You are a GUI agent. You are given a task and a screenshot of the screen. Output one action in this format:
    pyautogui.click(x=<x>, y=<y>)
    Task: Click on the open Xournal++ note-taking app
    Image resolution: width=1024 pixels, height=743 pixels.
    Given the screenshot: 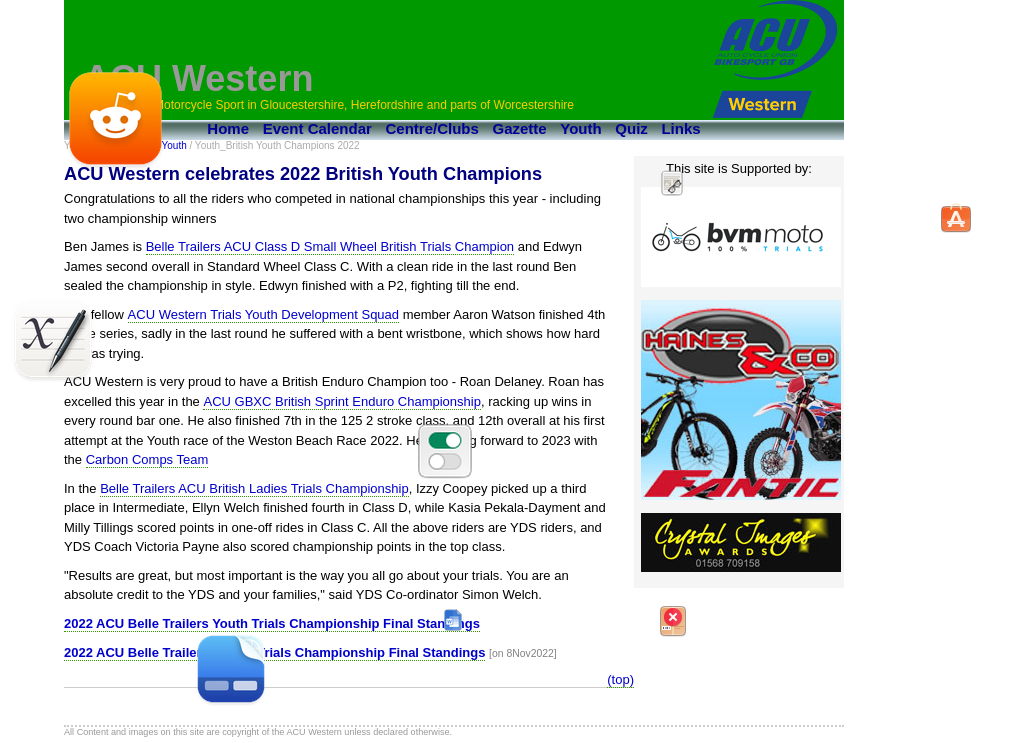 What is the action you would take?
    pyautogui.click(x=53, y=339)
    